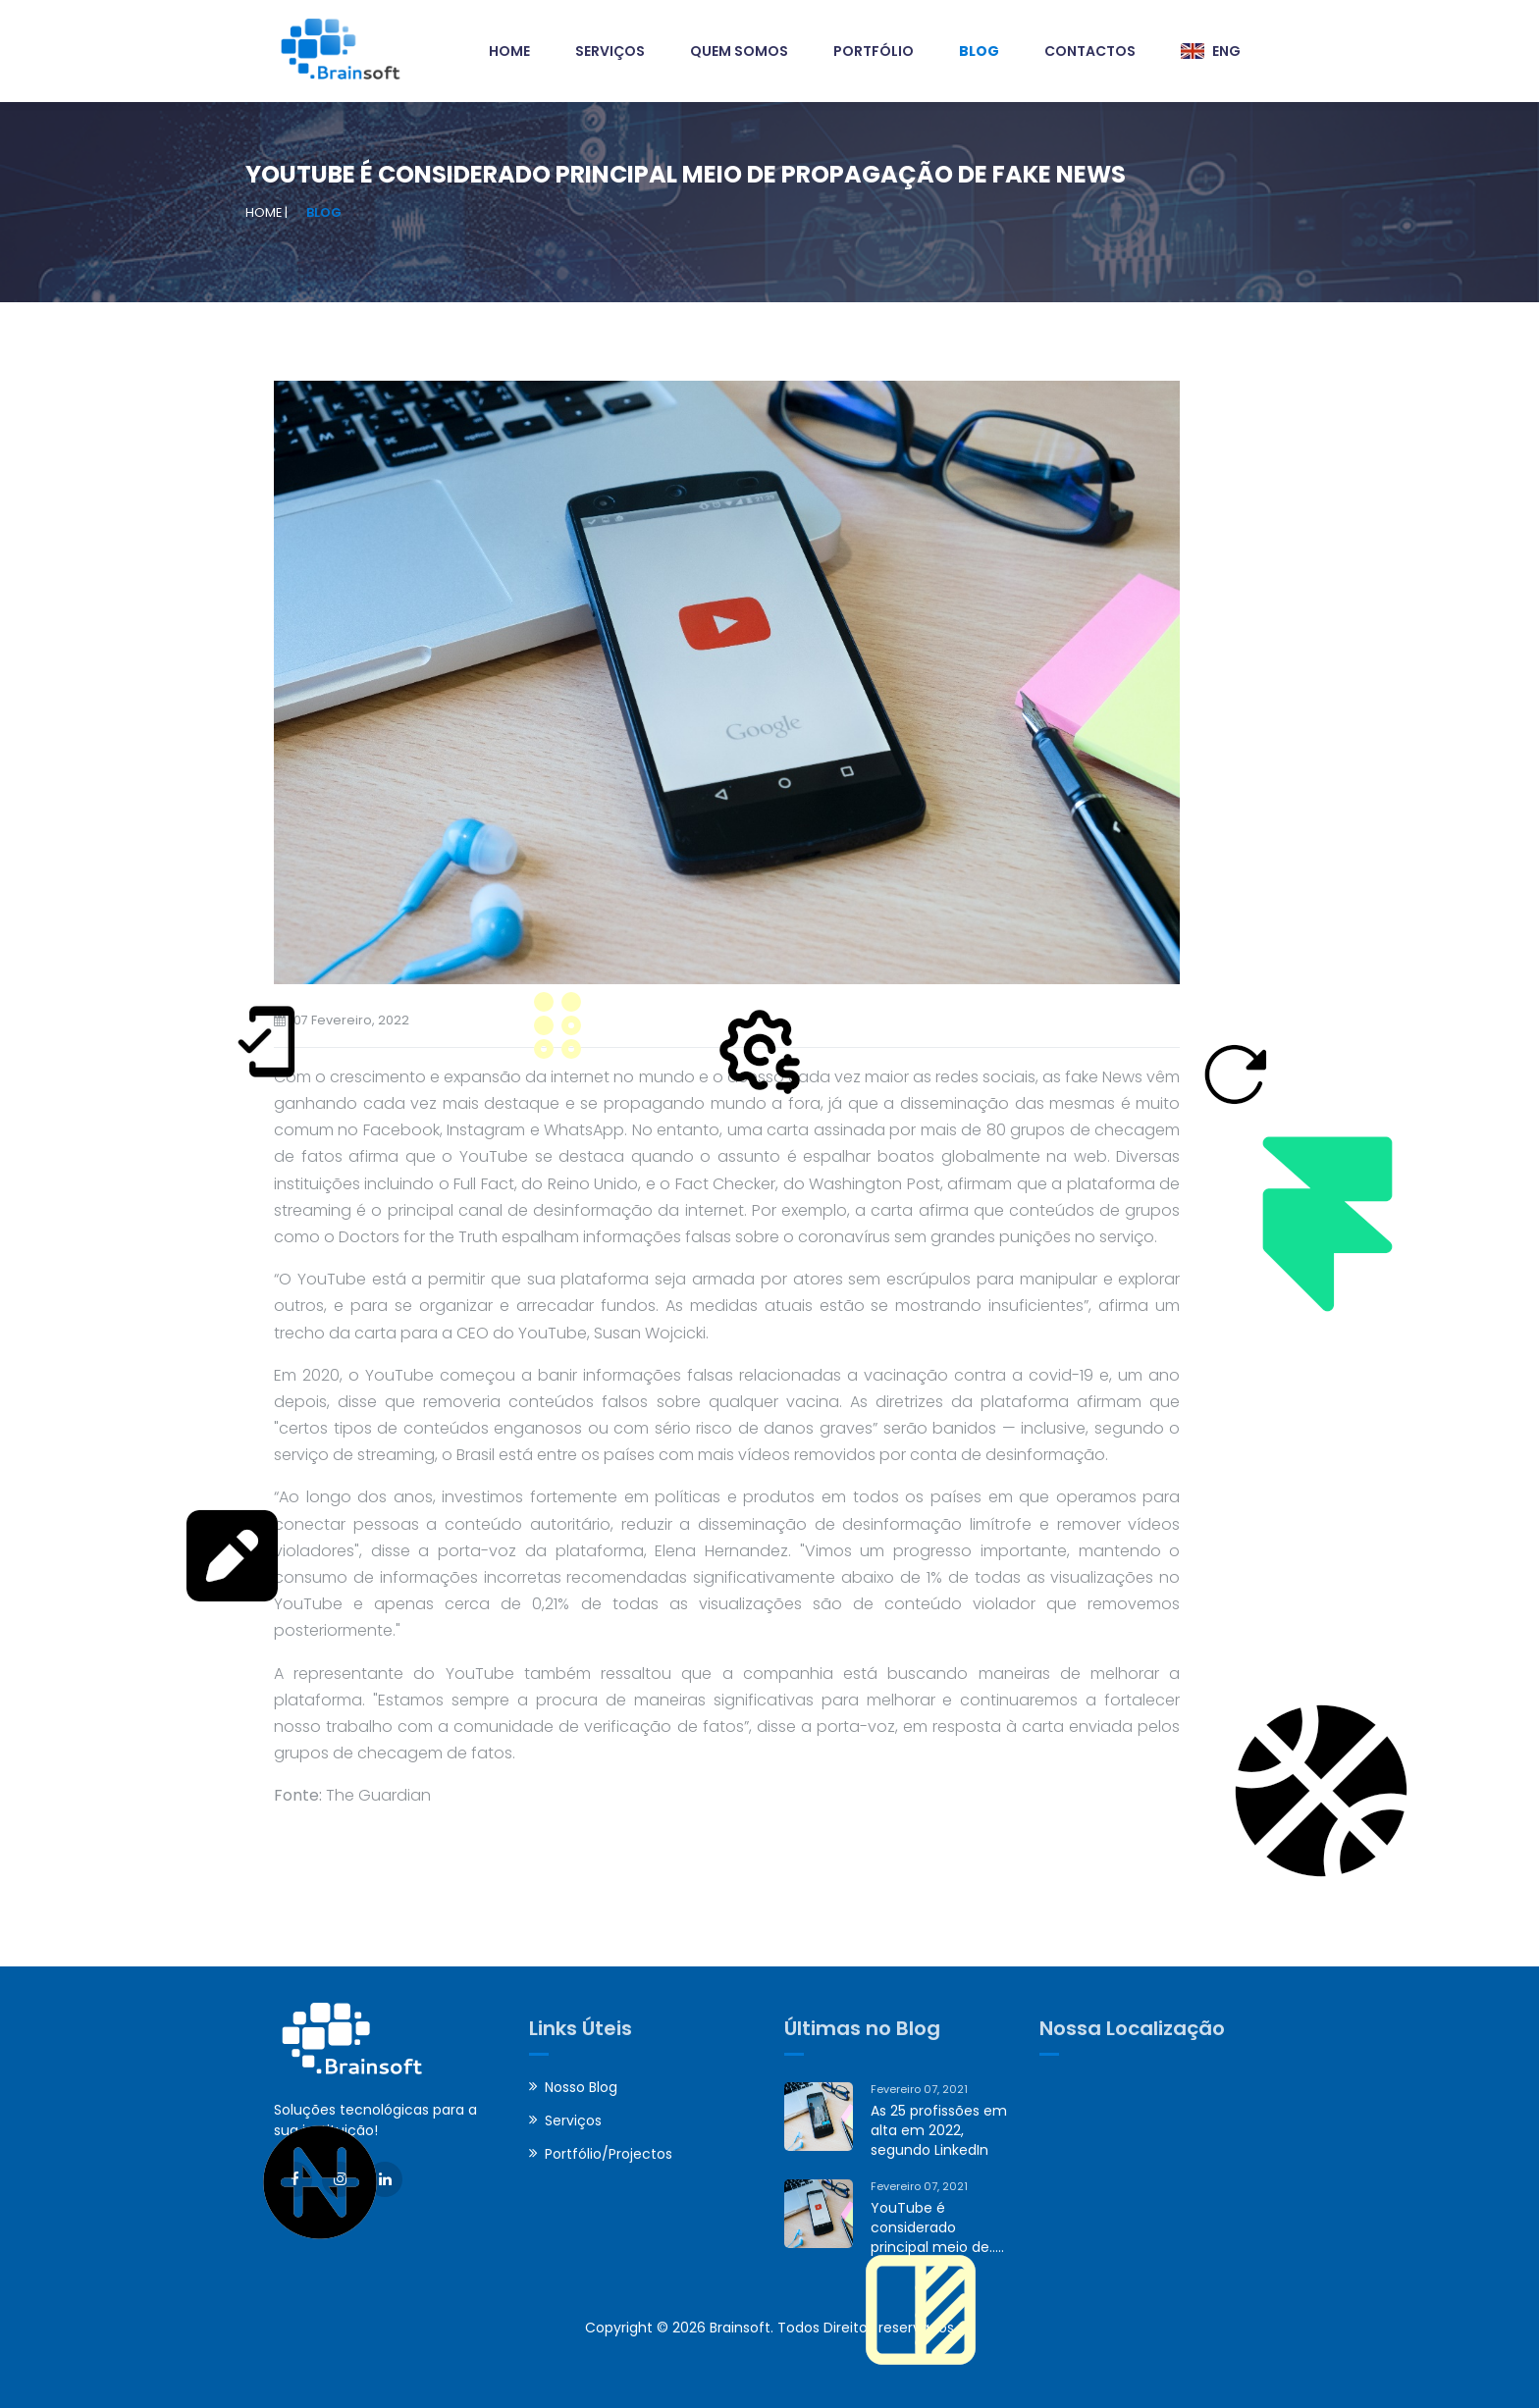 This screenshot has height=2408, width=1539. I want to click on indicates mobile-friendly or responsive design, so click(265, 1041).